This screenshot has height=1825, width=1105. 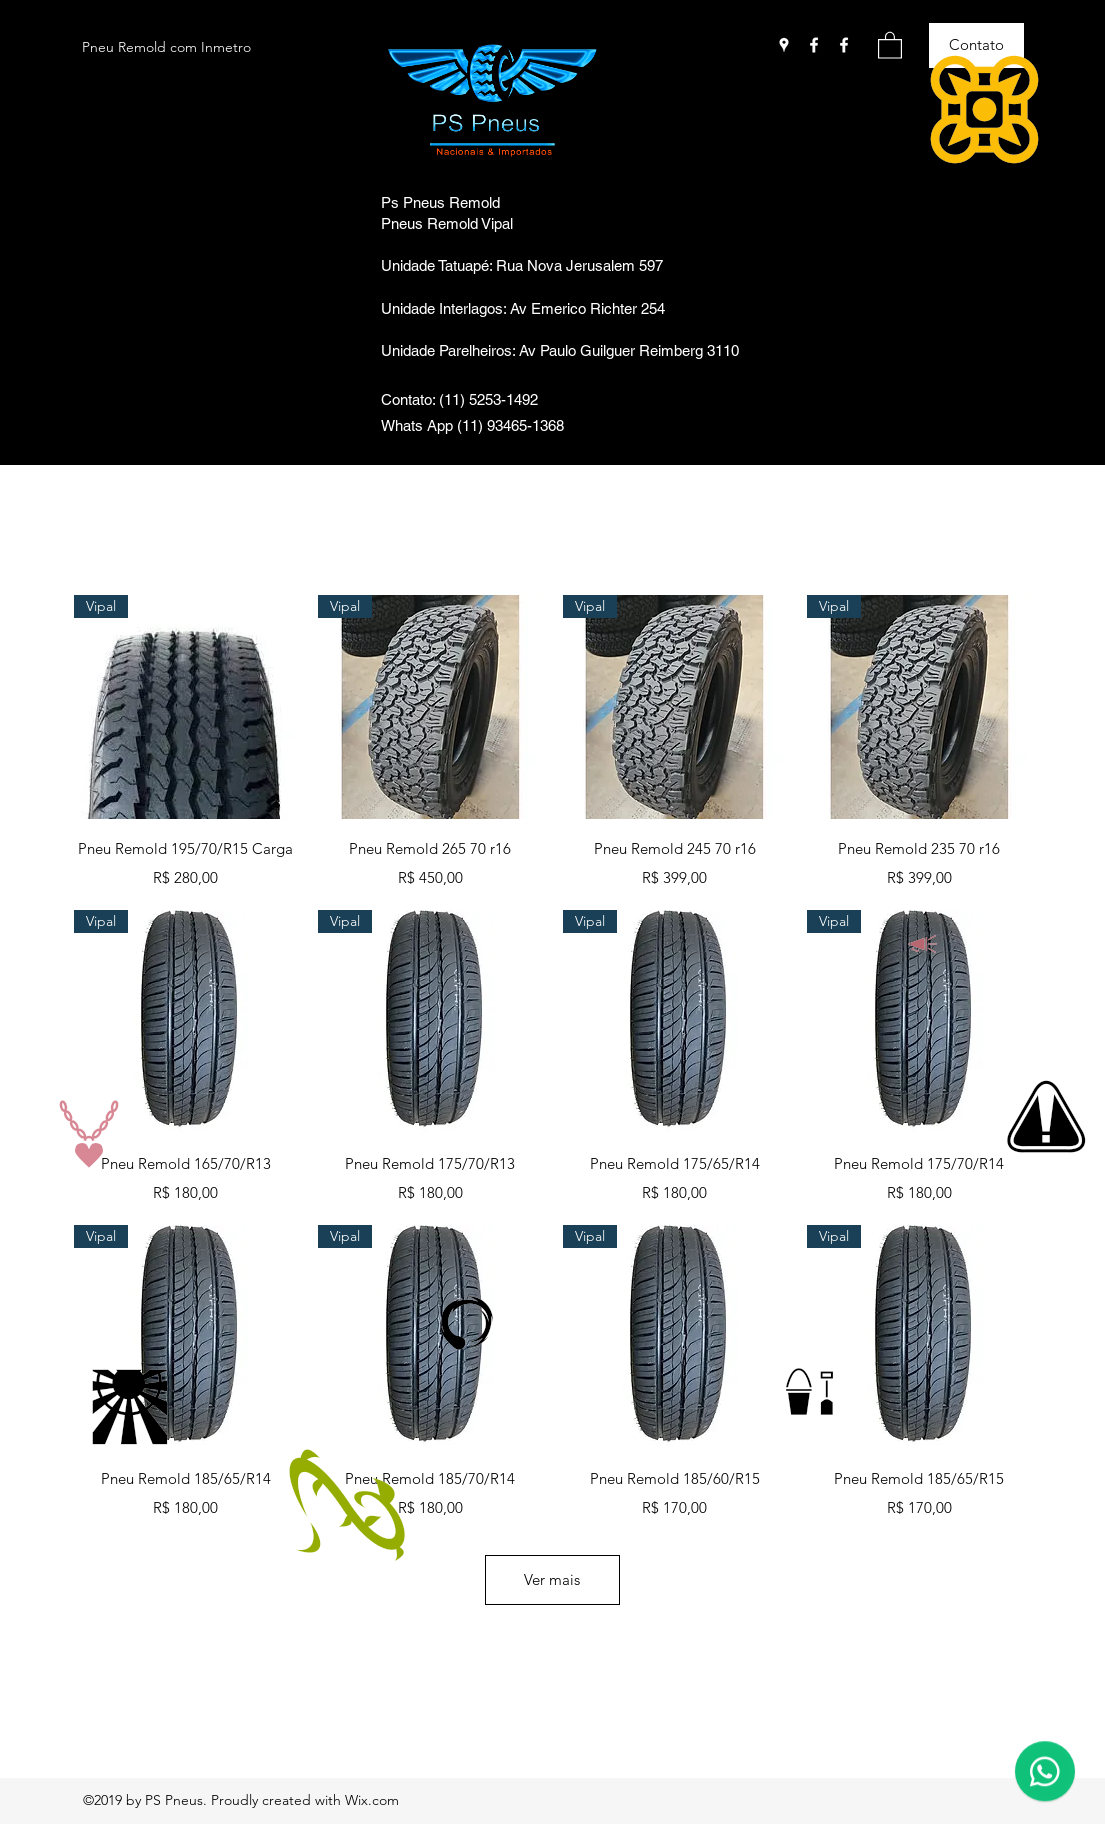 What do you see at coordinates (89, 1134) in the screenshot?
I see `view jewelry or accessories collection` at bounding box center [89, 1134].